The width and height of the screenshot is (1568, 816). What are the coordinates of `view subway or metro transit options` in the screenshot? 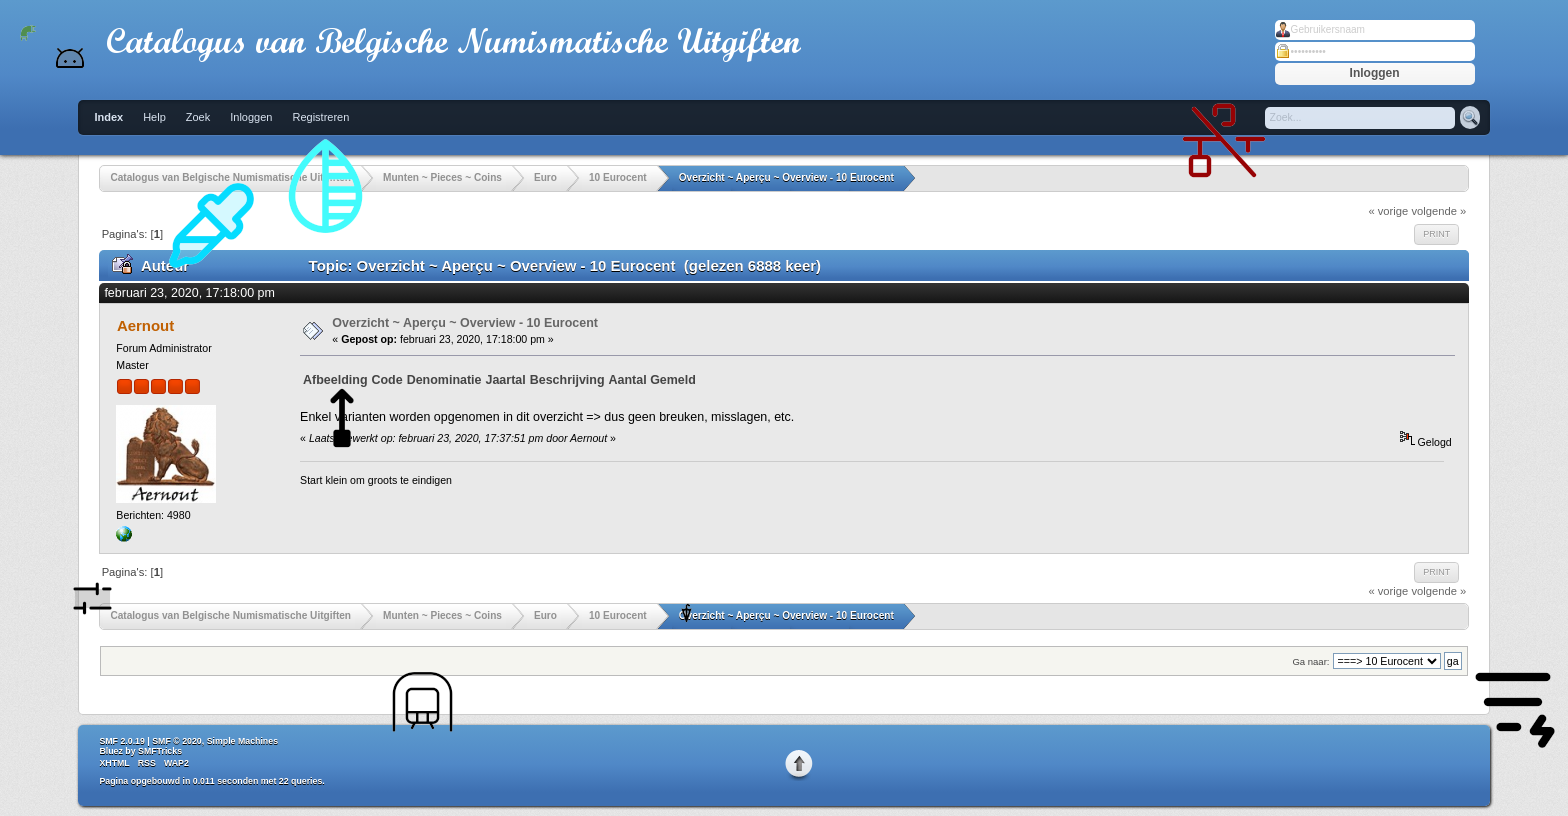 It's located at (422, 704).